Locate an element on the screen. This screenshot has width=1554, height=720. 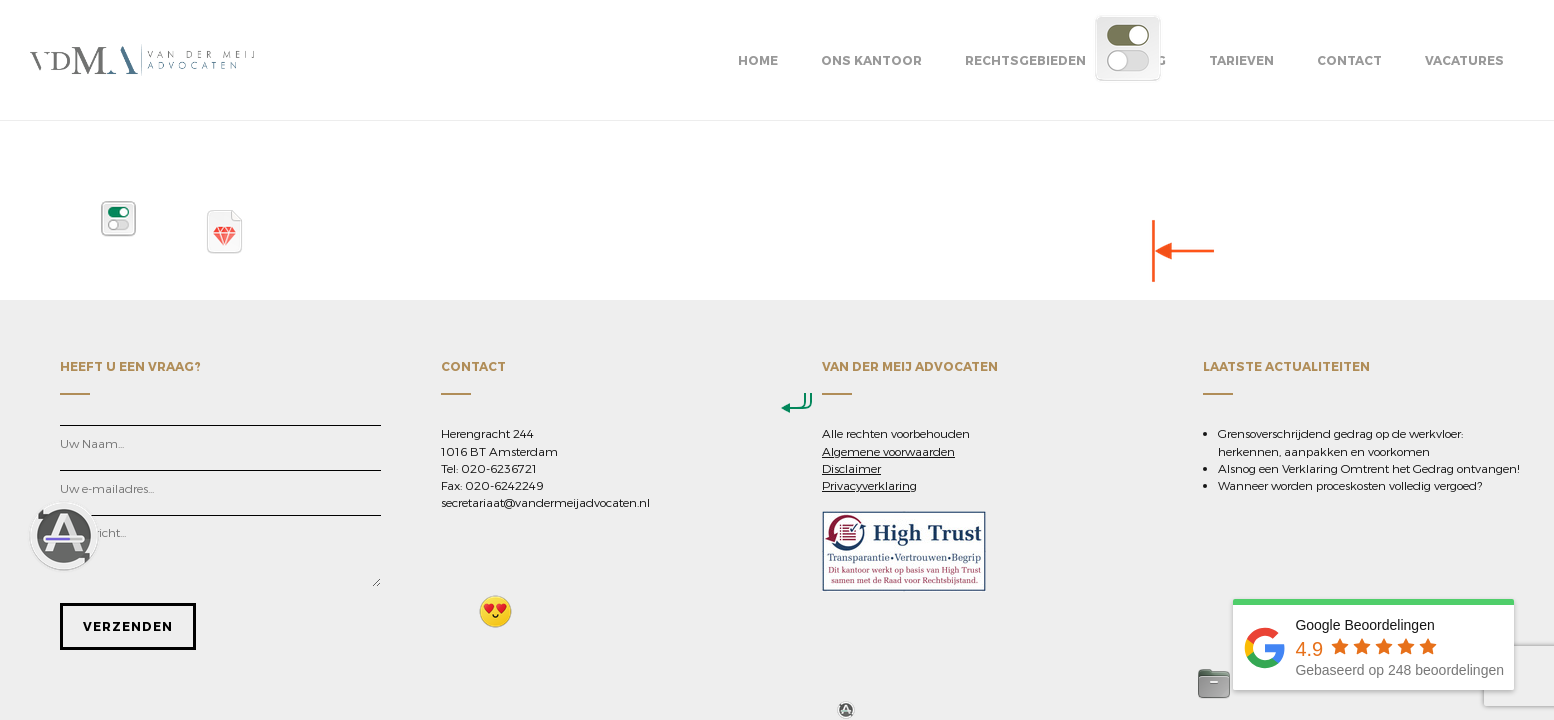
open the file manager is located at coordinates (1214, 683).